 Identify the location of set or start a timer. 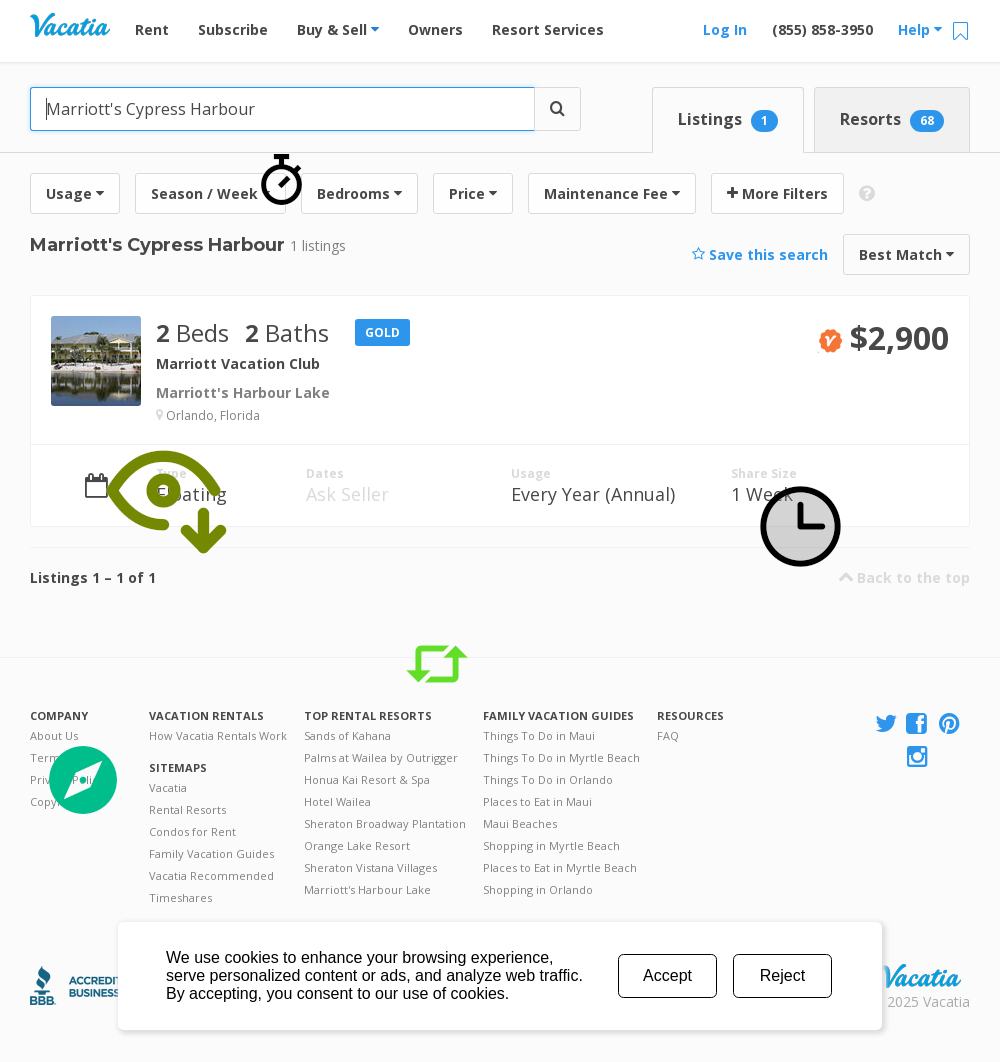
(281, 179).